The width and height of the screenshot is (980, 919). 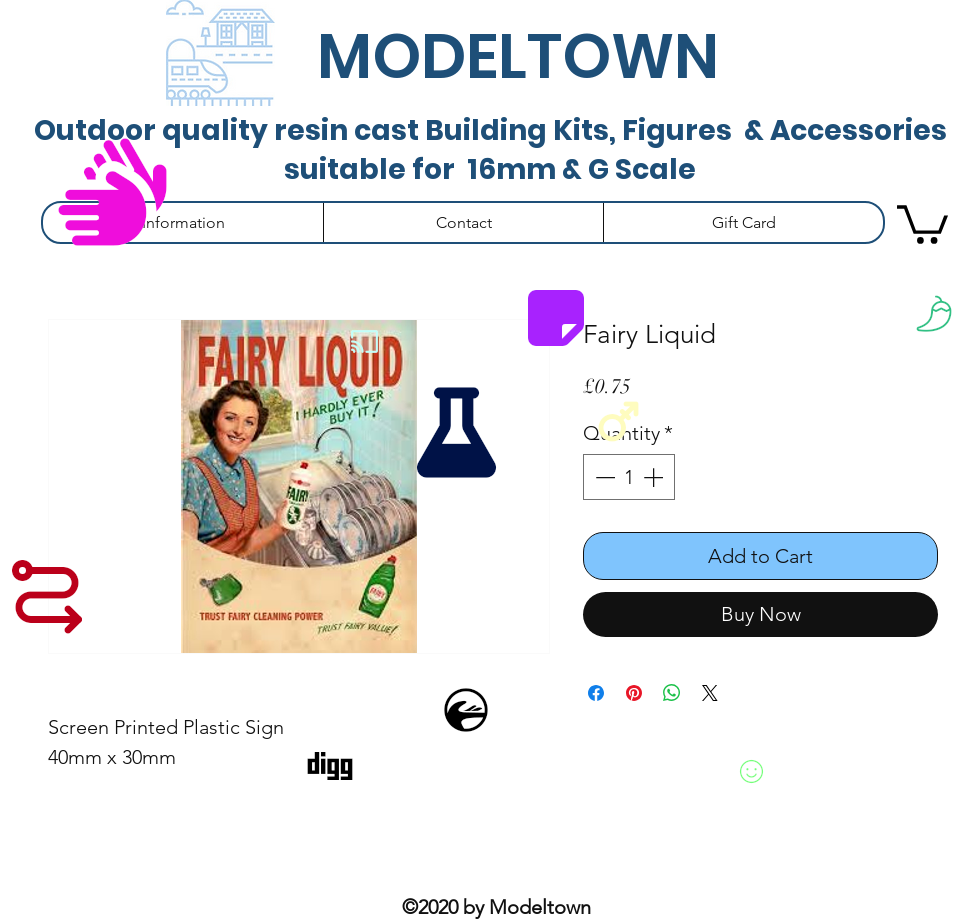 I want to click on indicates an s-turn right in navigation directions, so click(x=47, y=595).